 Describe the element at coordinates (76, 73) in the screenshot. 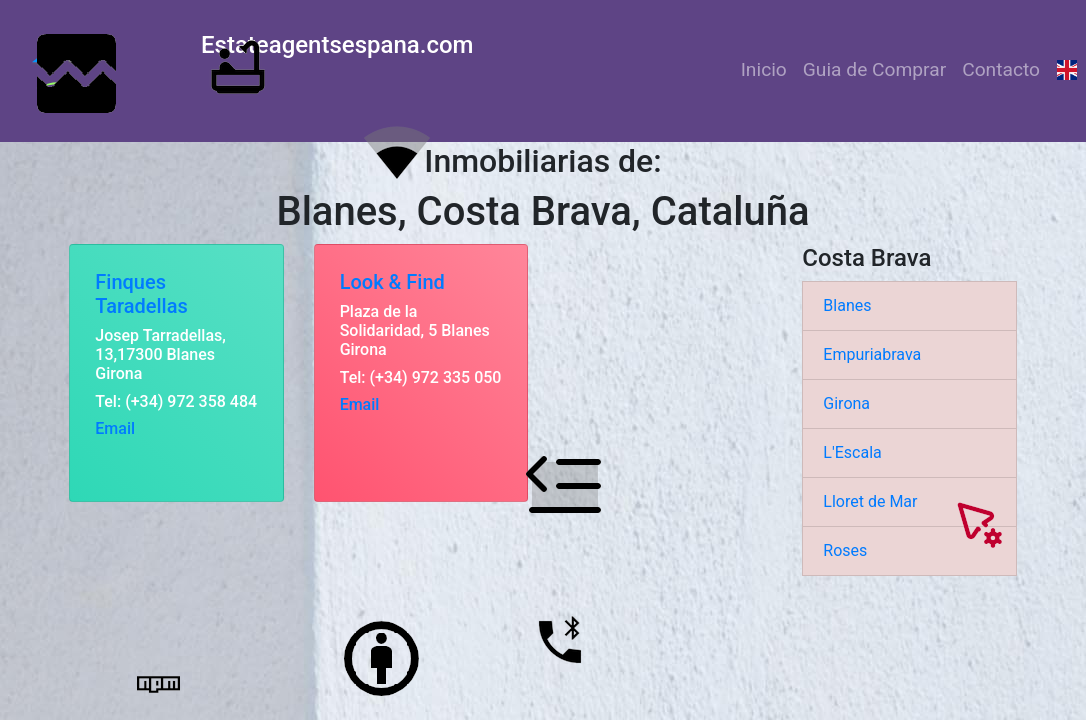

I see `indicates an image failed to load` at that location.